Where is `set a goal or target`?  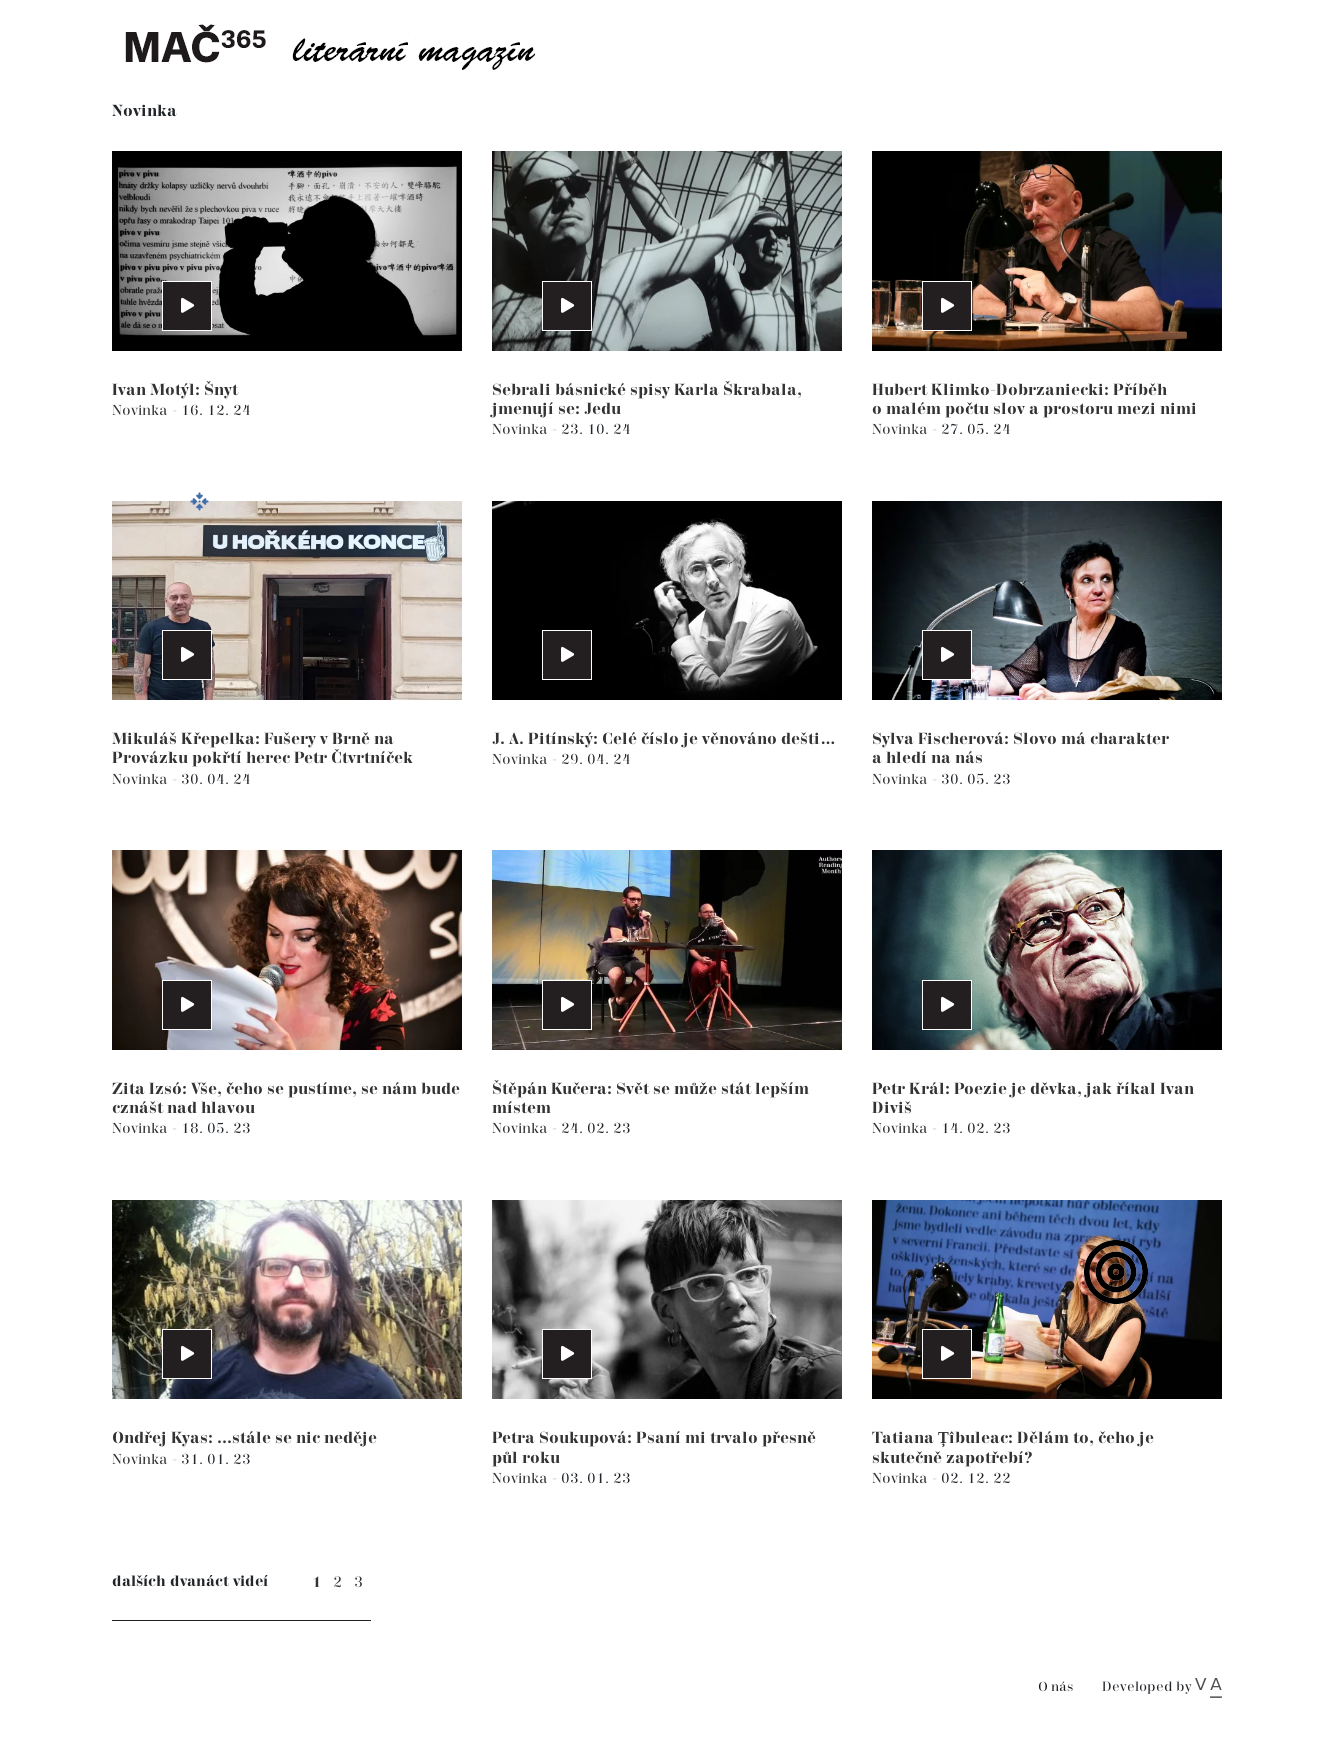 set a goal or target is located at coordinates (1116, 1272).